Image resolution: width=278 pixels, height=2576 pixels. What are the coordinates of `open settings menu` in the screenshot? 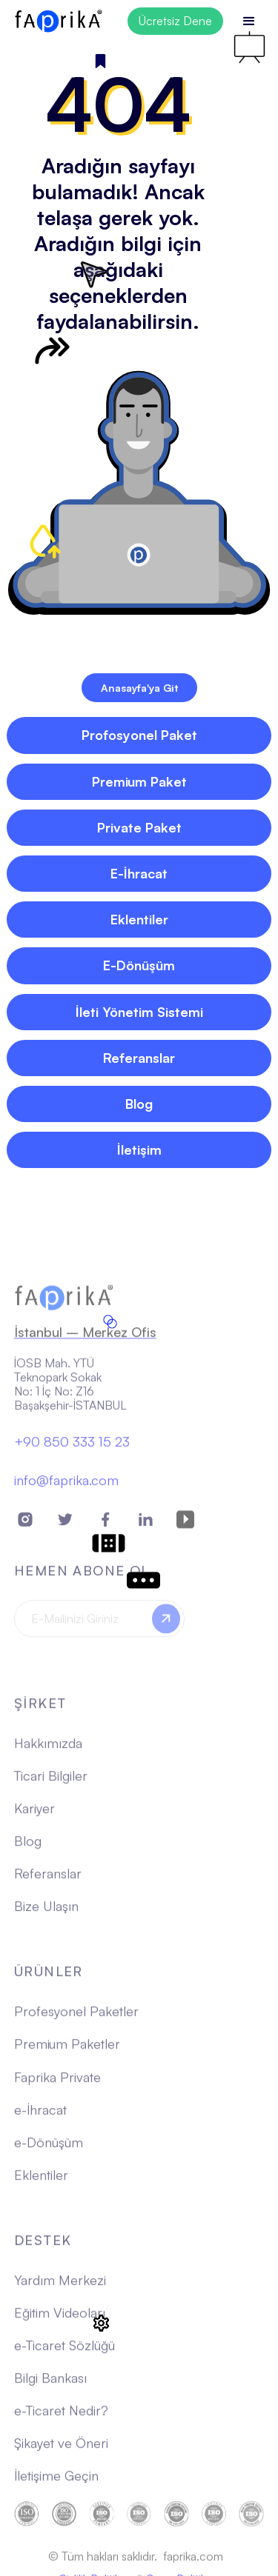 It's located at (101, 2323).